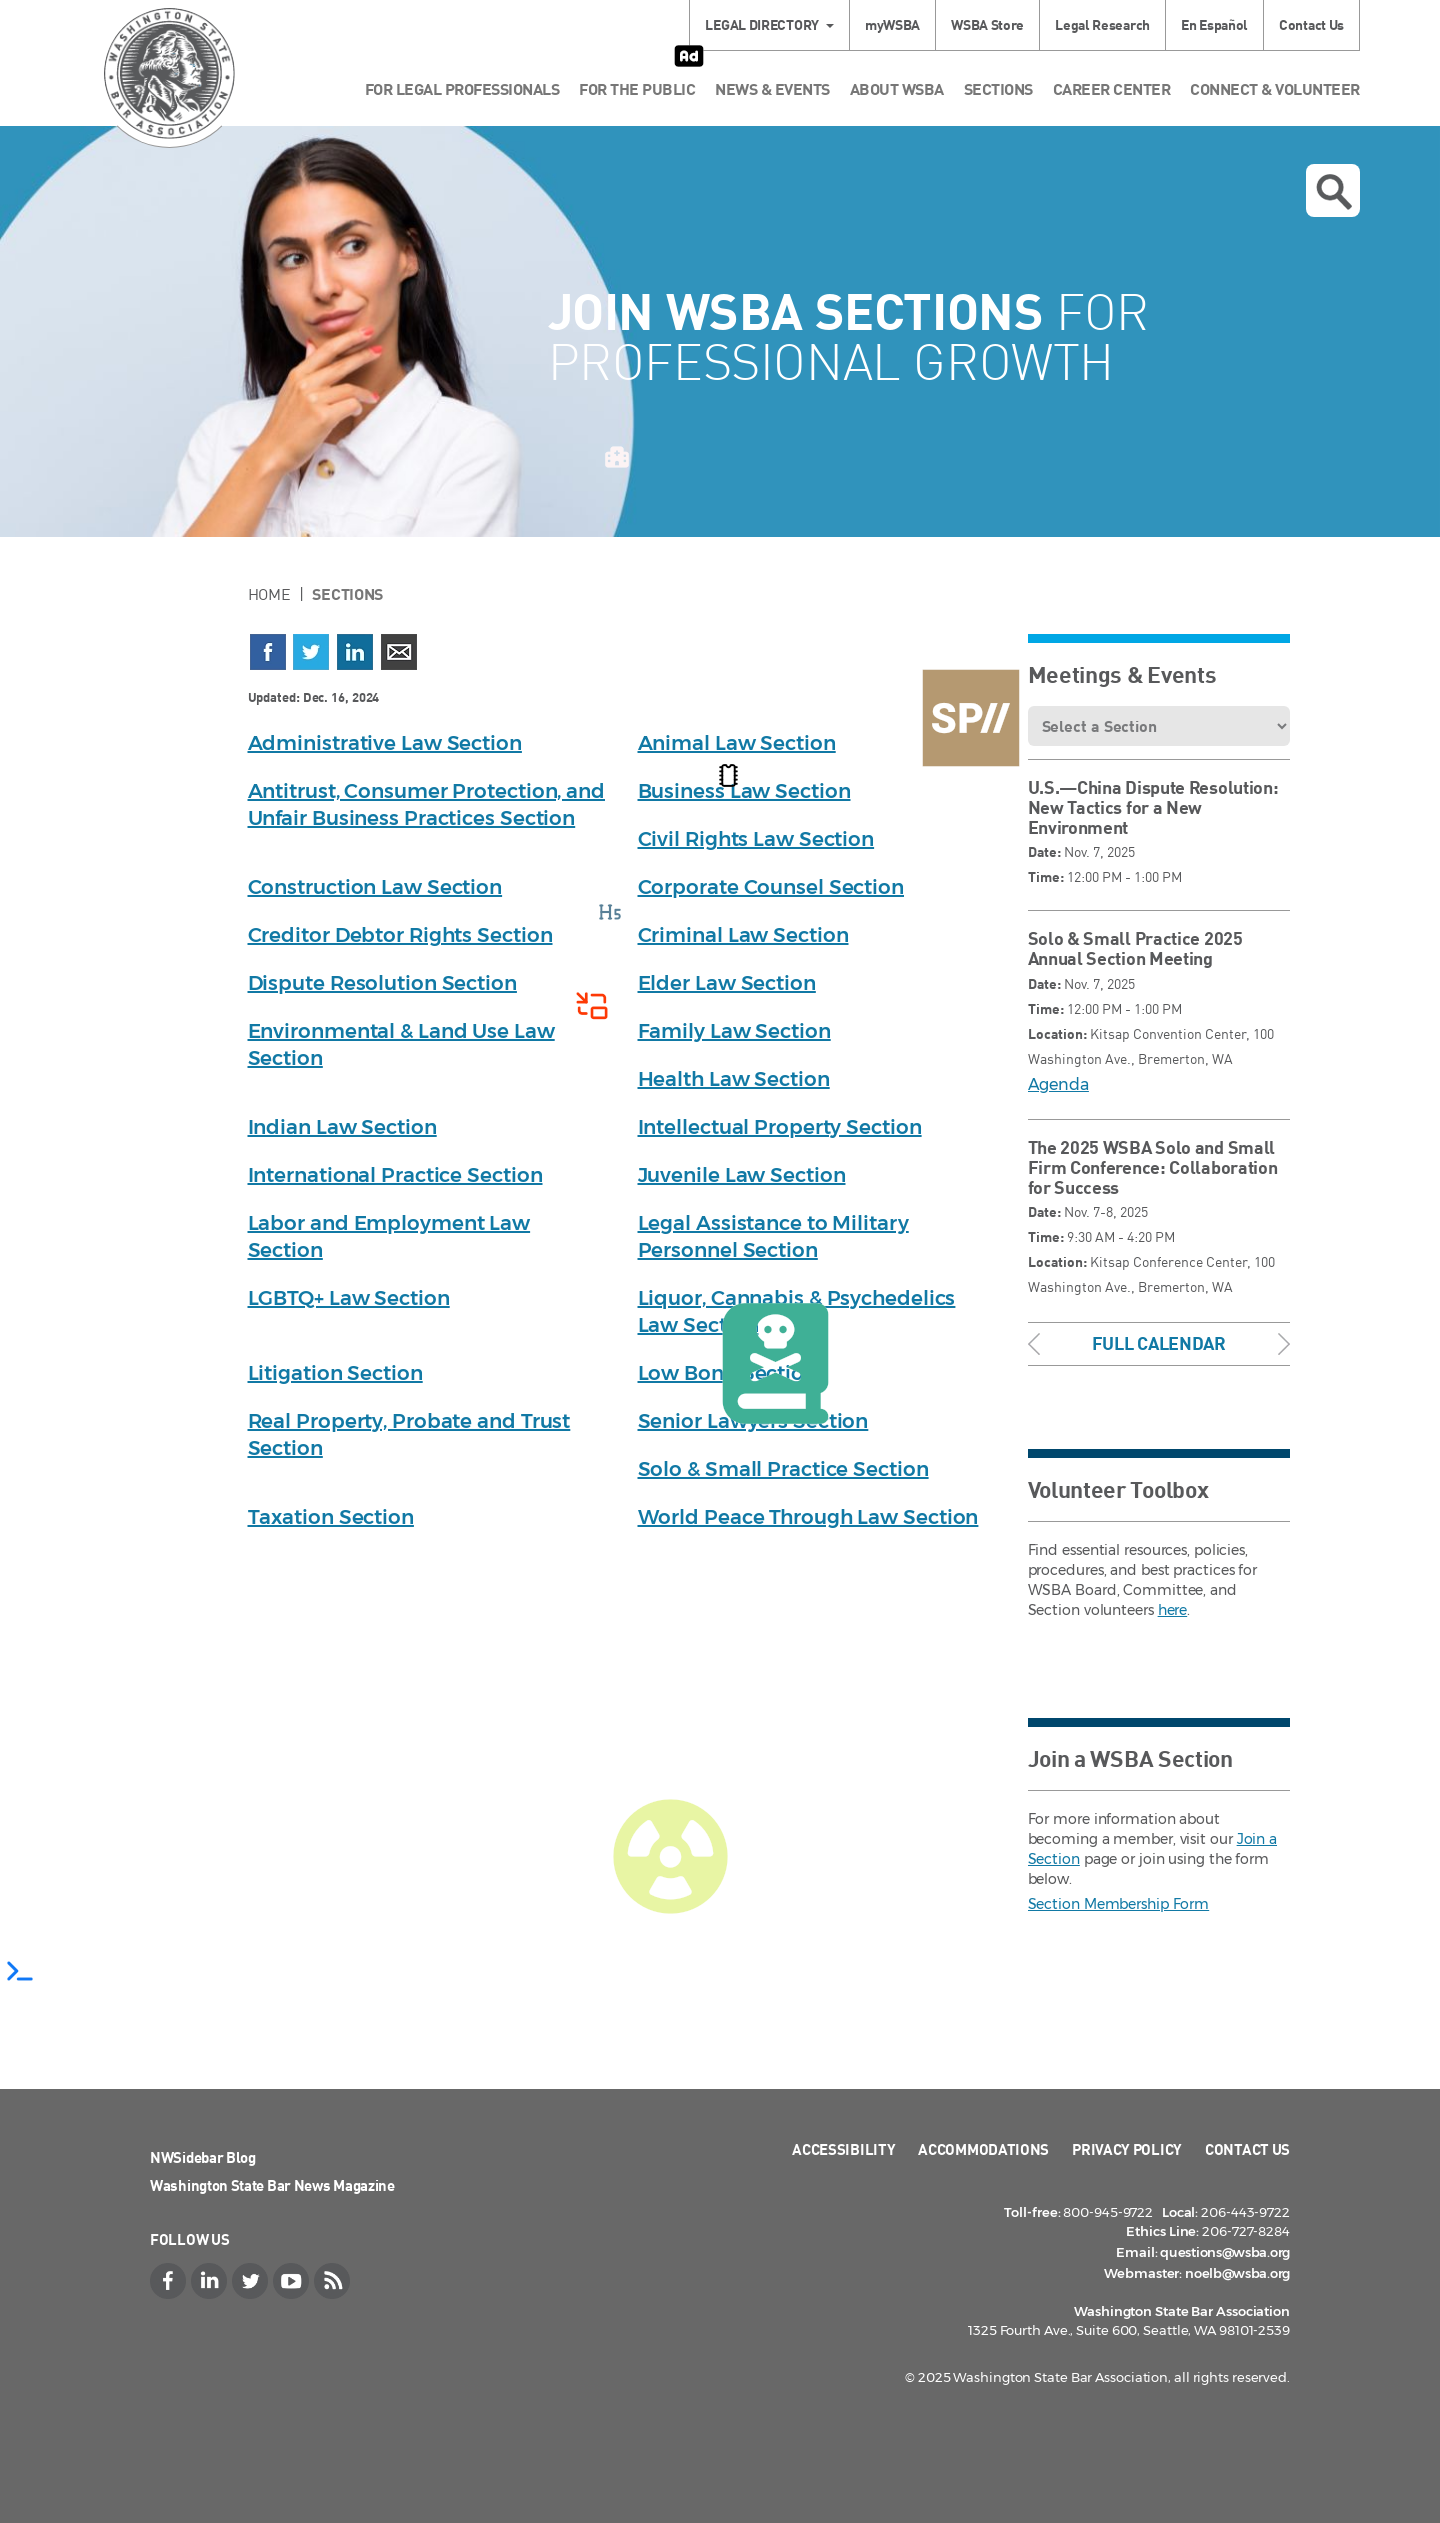  I want to click on view processor or hardware information, so click(728, 775).